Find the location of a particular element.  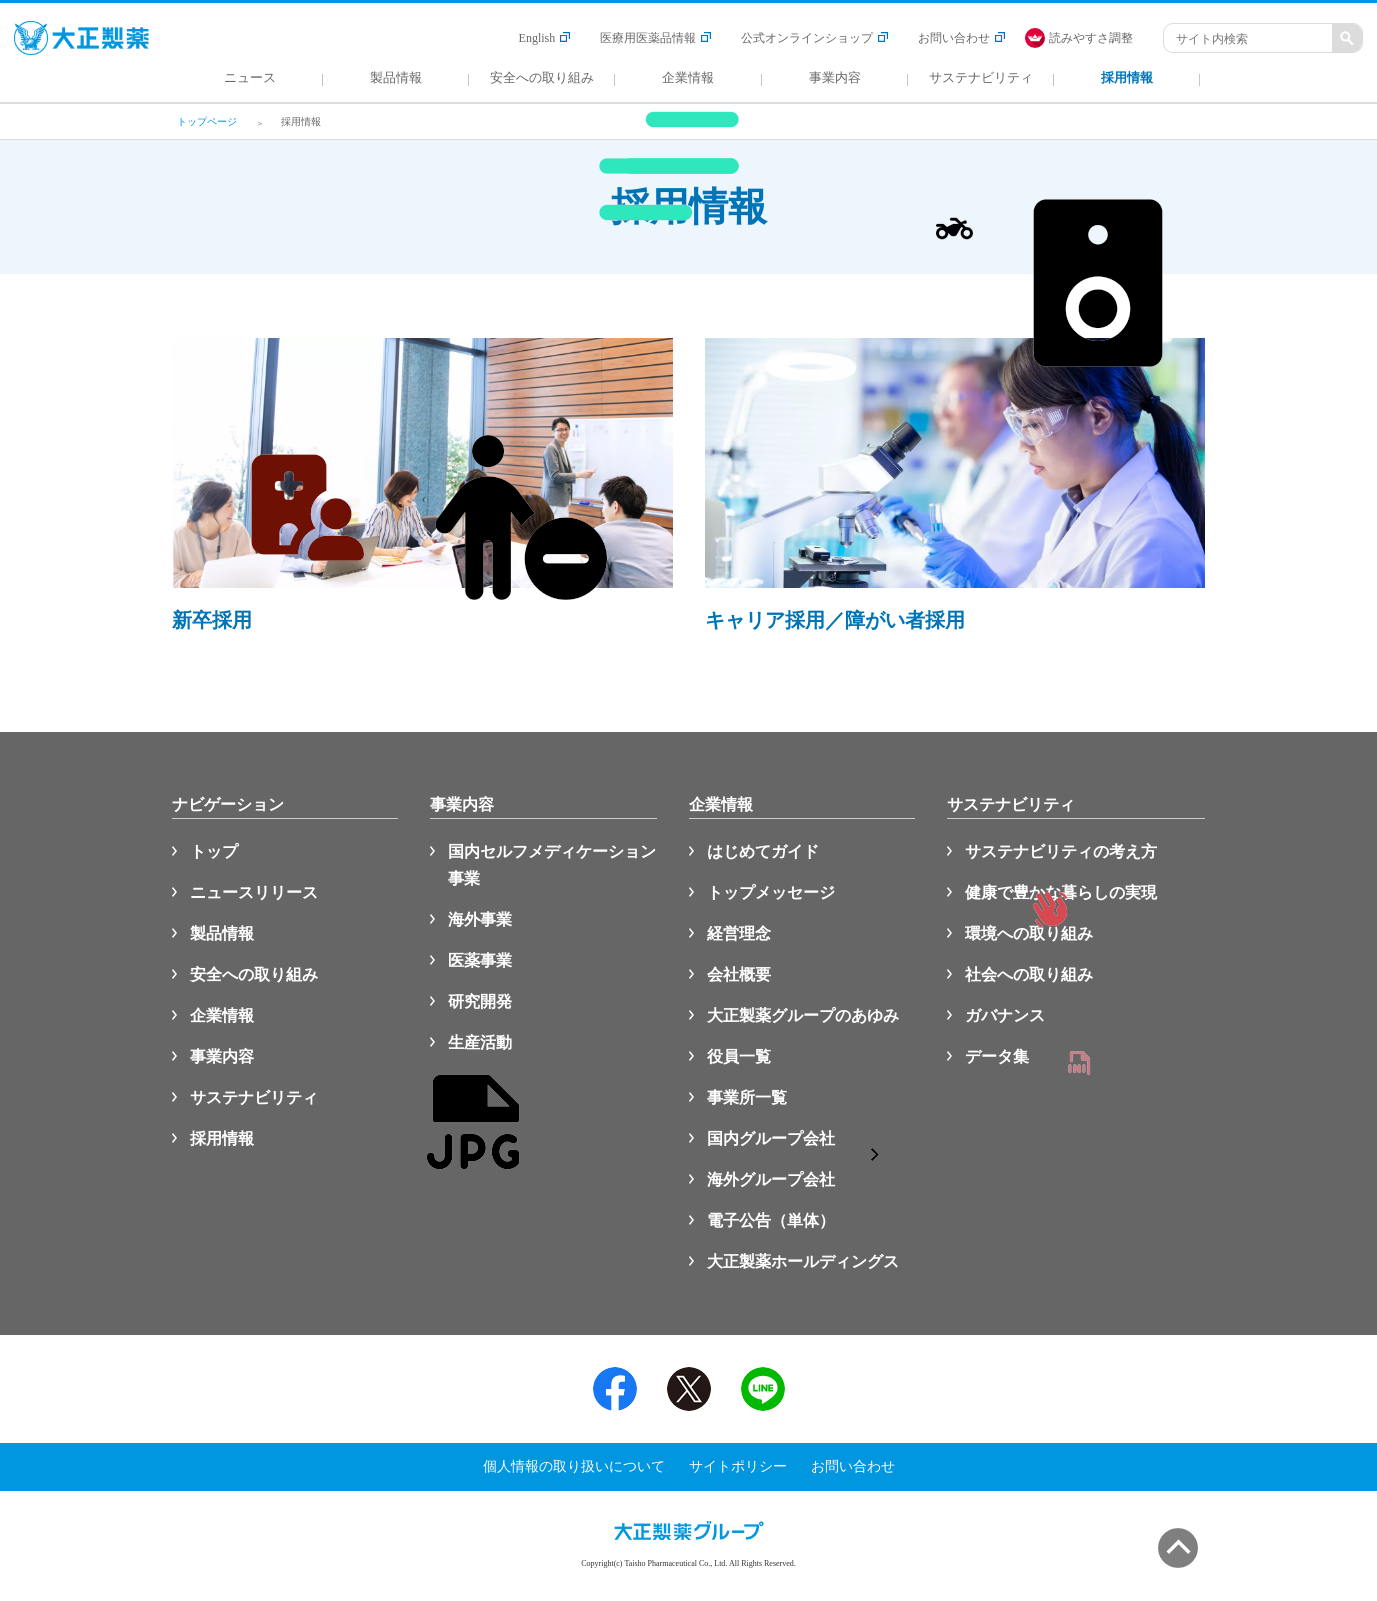

select motorcycle as transportation mode is located at coordinates (954, 228).